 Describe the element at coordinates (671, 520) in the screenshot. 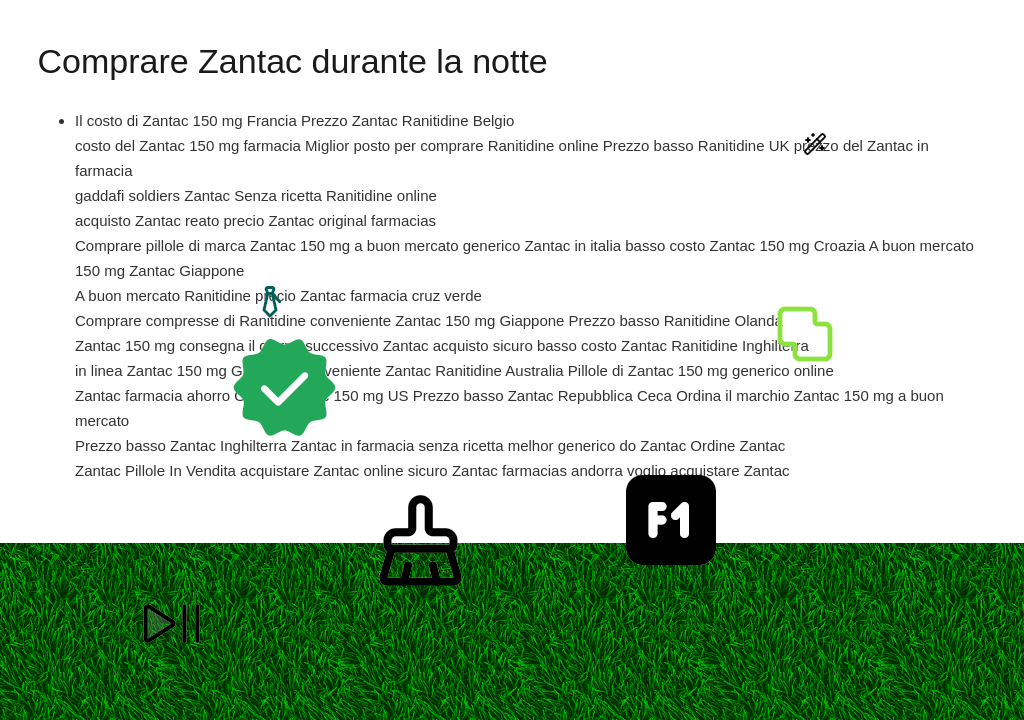

I see `access F1 help or documentation` at that location.